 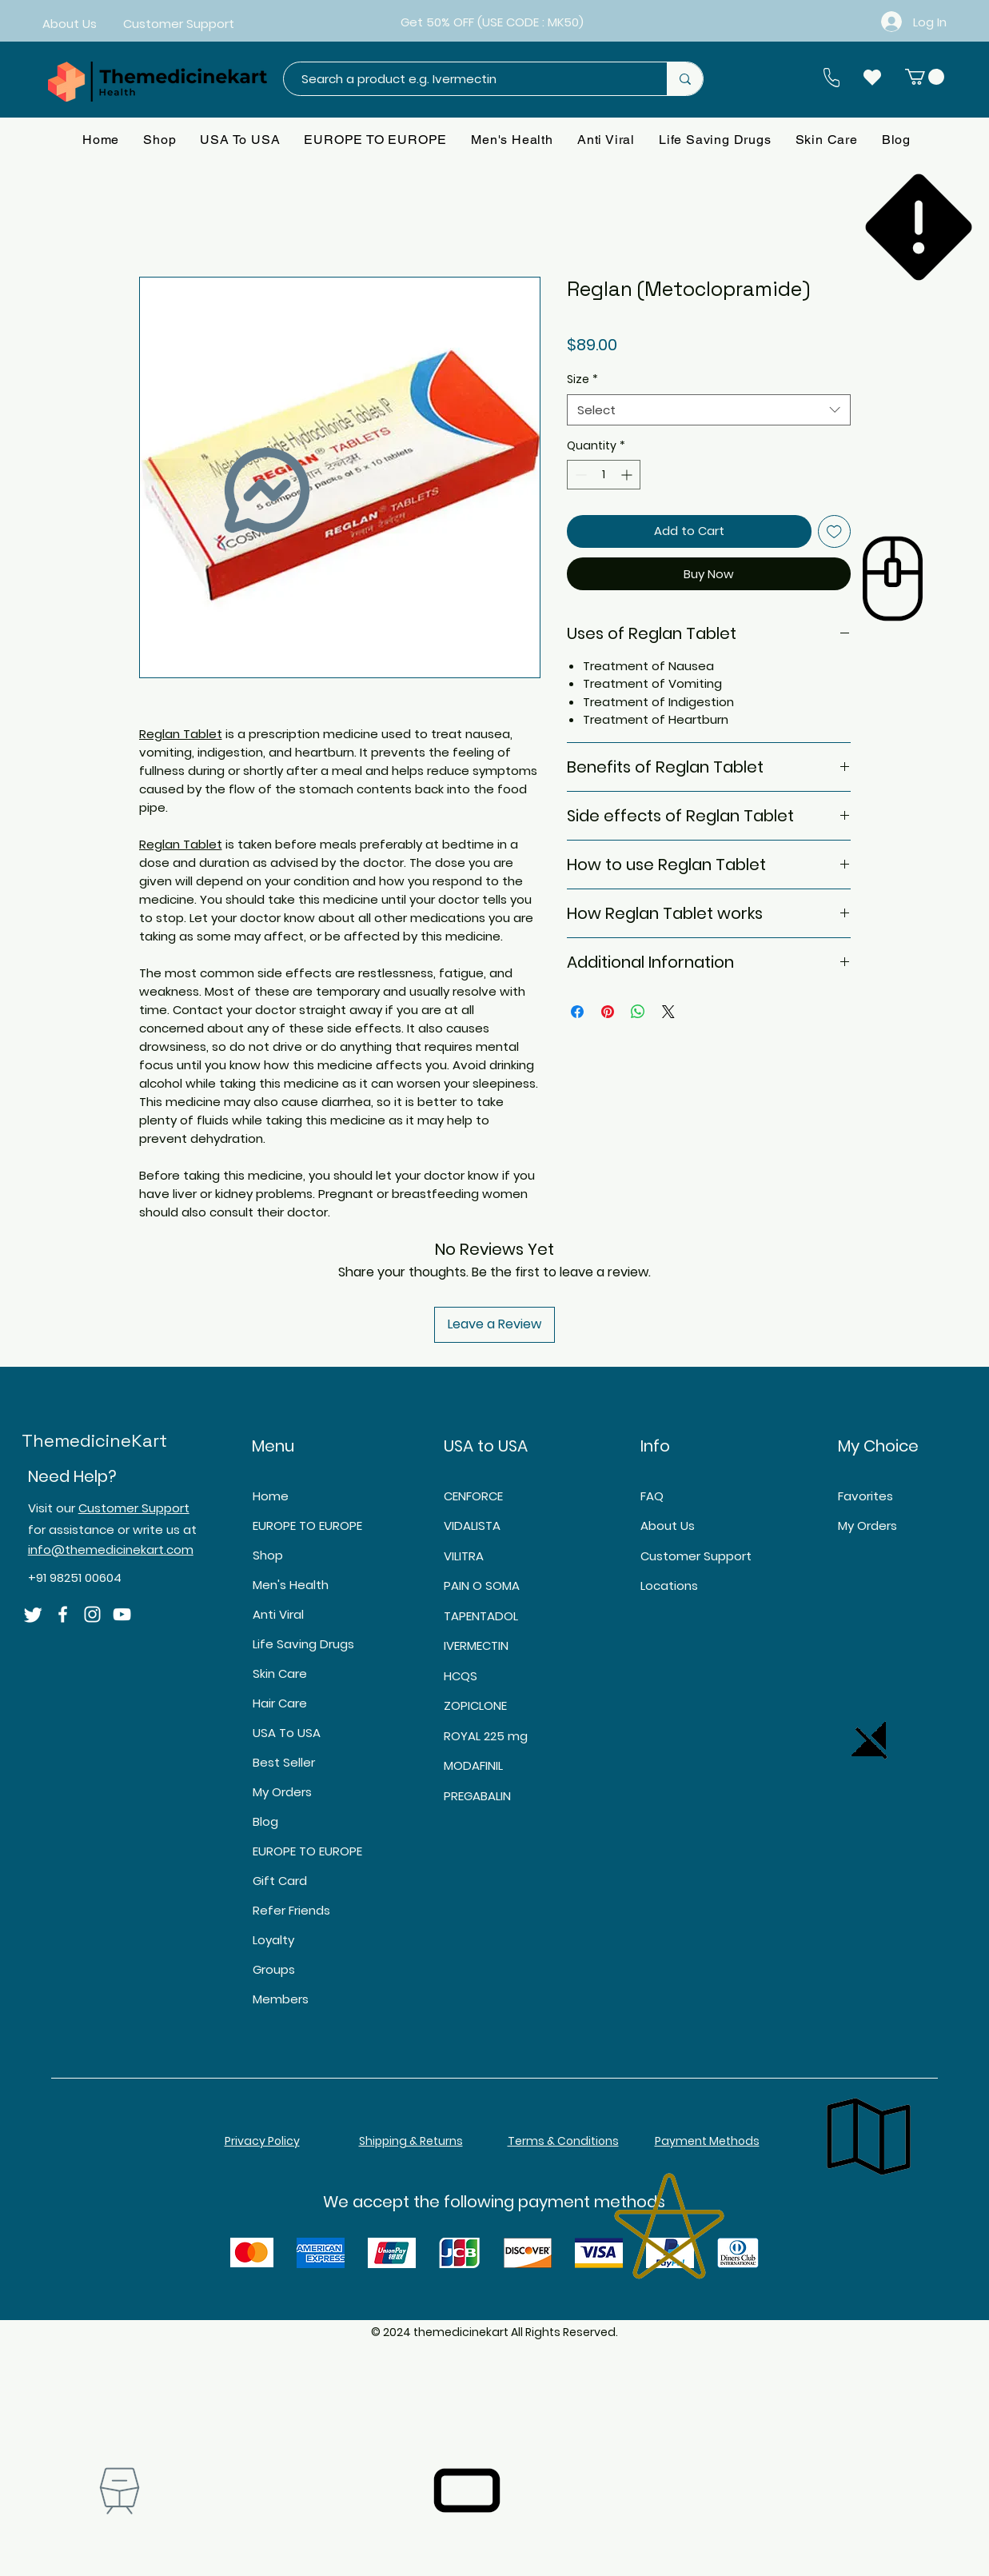 I want to click on crop image to 3:2 aspect ratio, so click(x=467, y=2490).